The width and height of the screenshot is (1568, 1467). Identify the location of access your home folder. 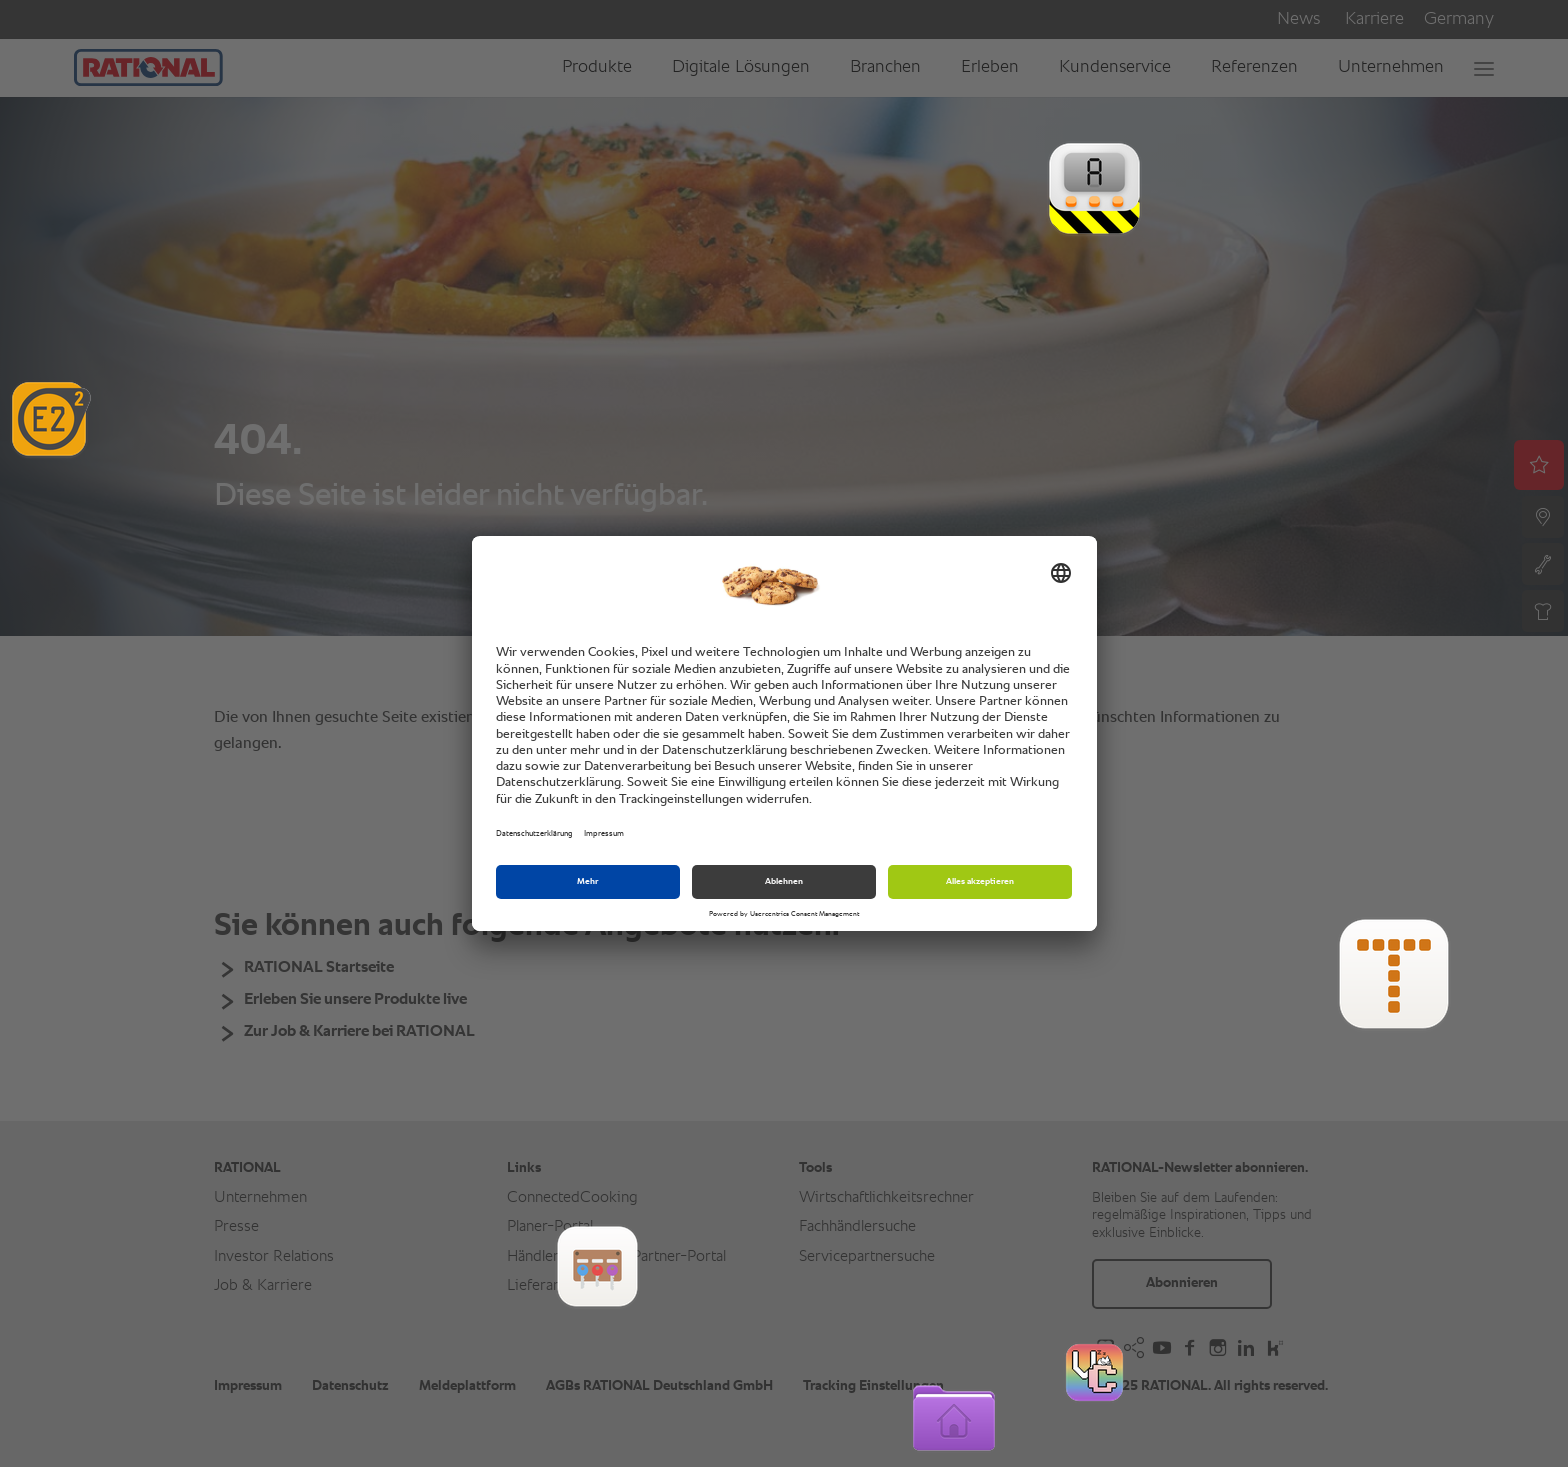
(954, 1418).